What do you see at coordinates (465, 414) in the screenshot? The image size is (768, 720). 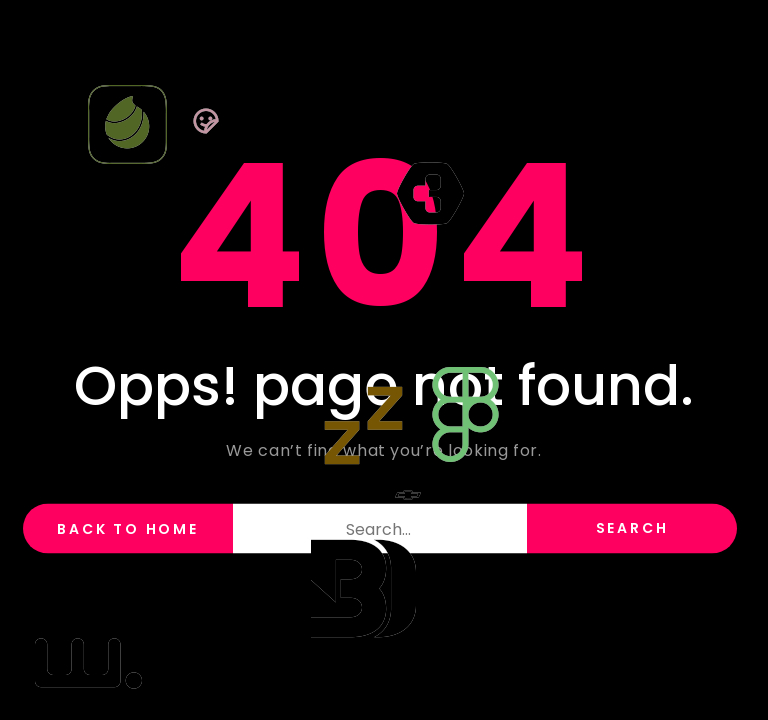 I see `open Figma design file` at bounding box center [465, 414].